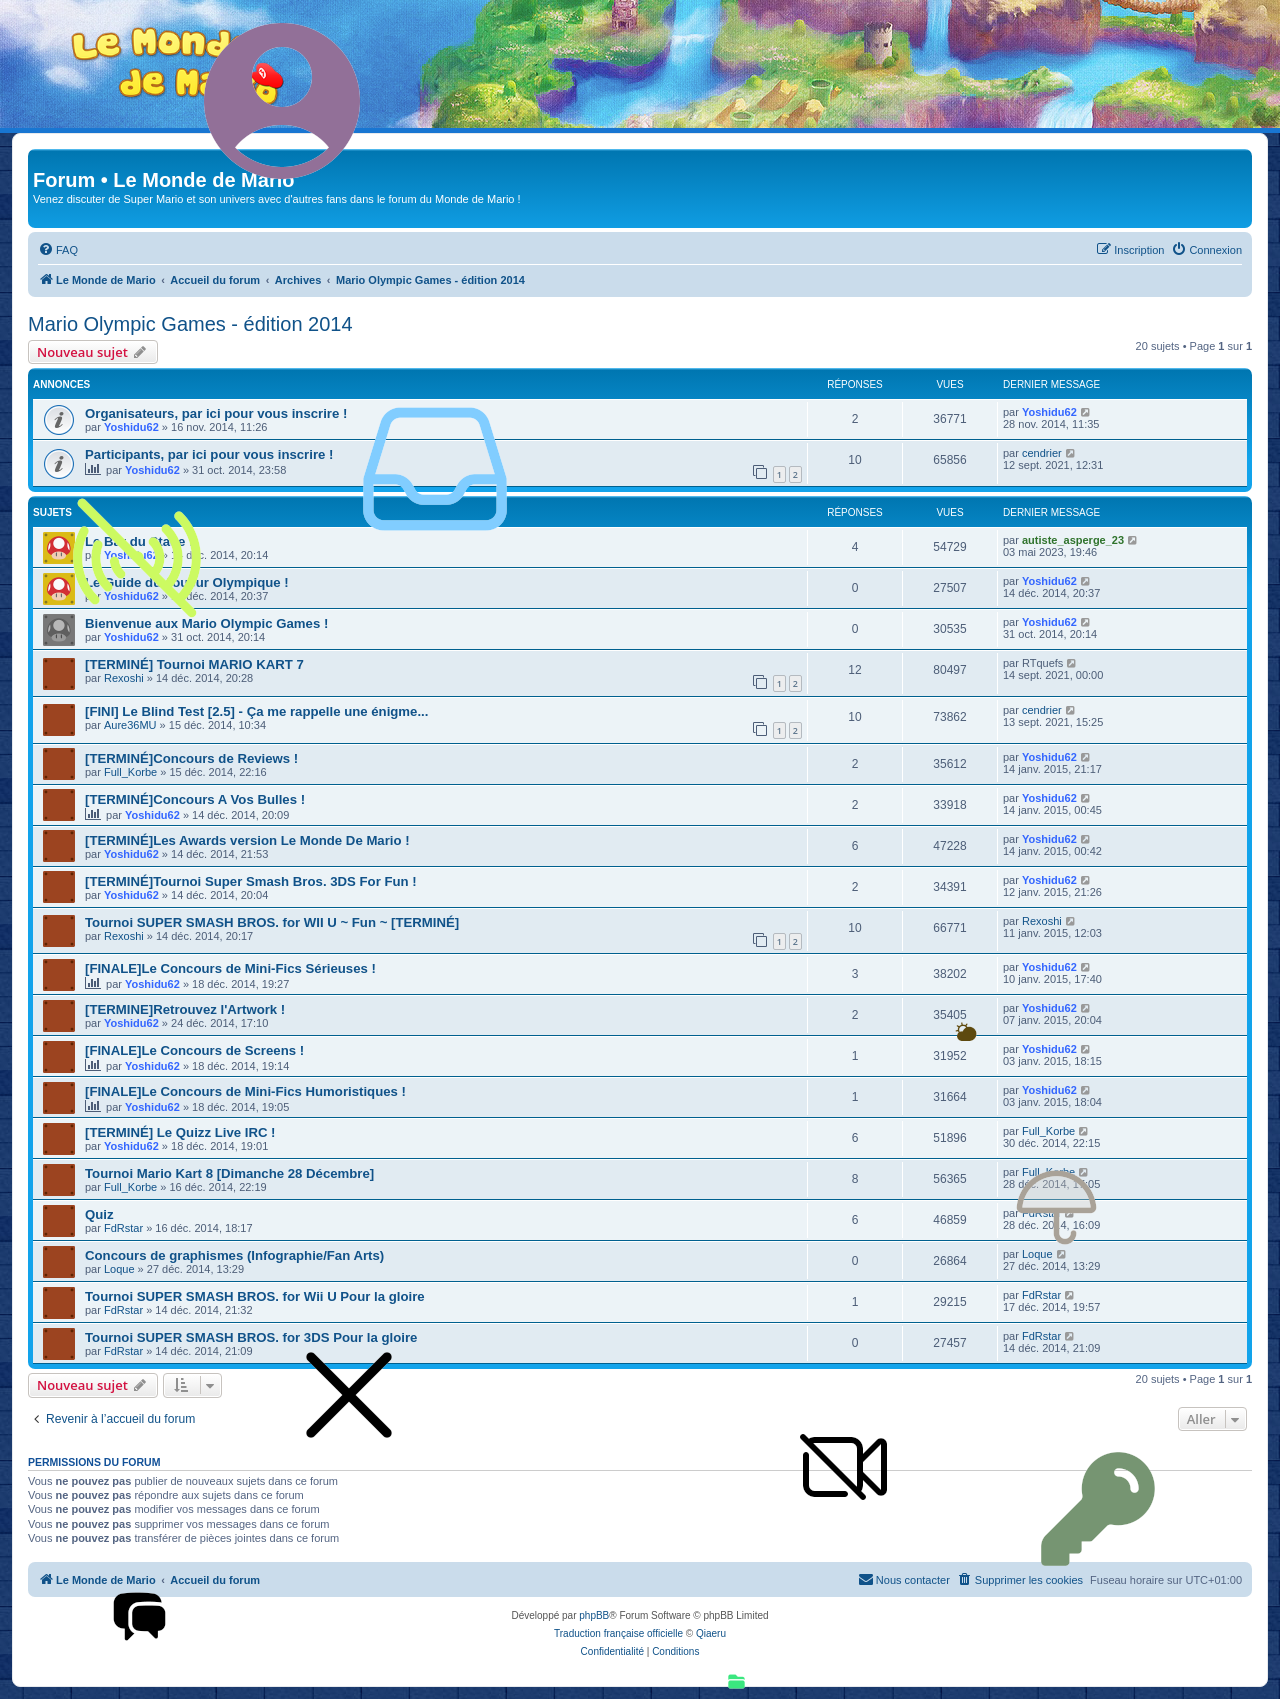 This screenshot has height=1699, width=1280. I want to click on open messaging or chat, so click(139, 1616).